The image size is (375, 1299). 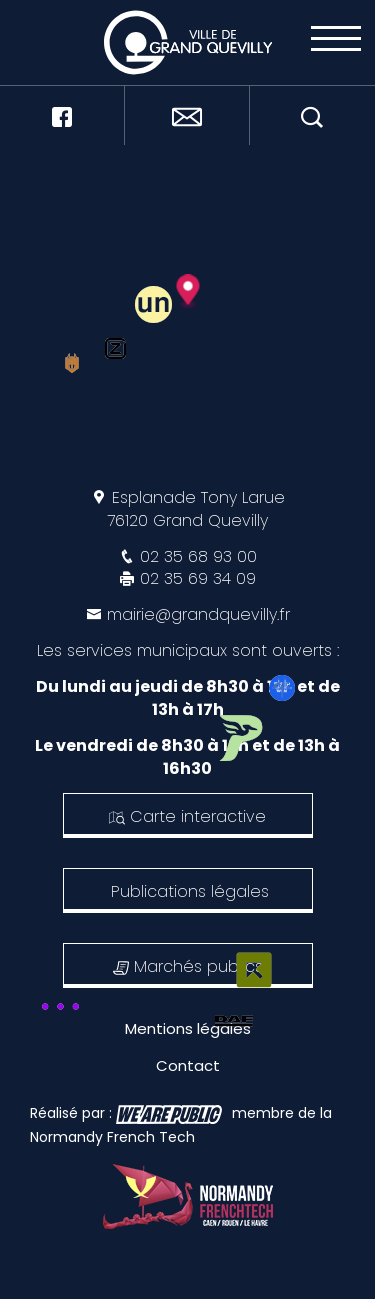 What do you see at coordinates (241, 738) in the screenshot?
I see `pelican static site generator logo` at bounding box center [241, 738].